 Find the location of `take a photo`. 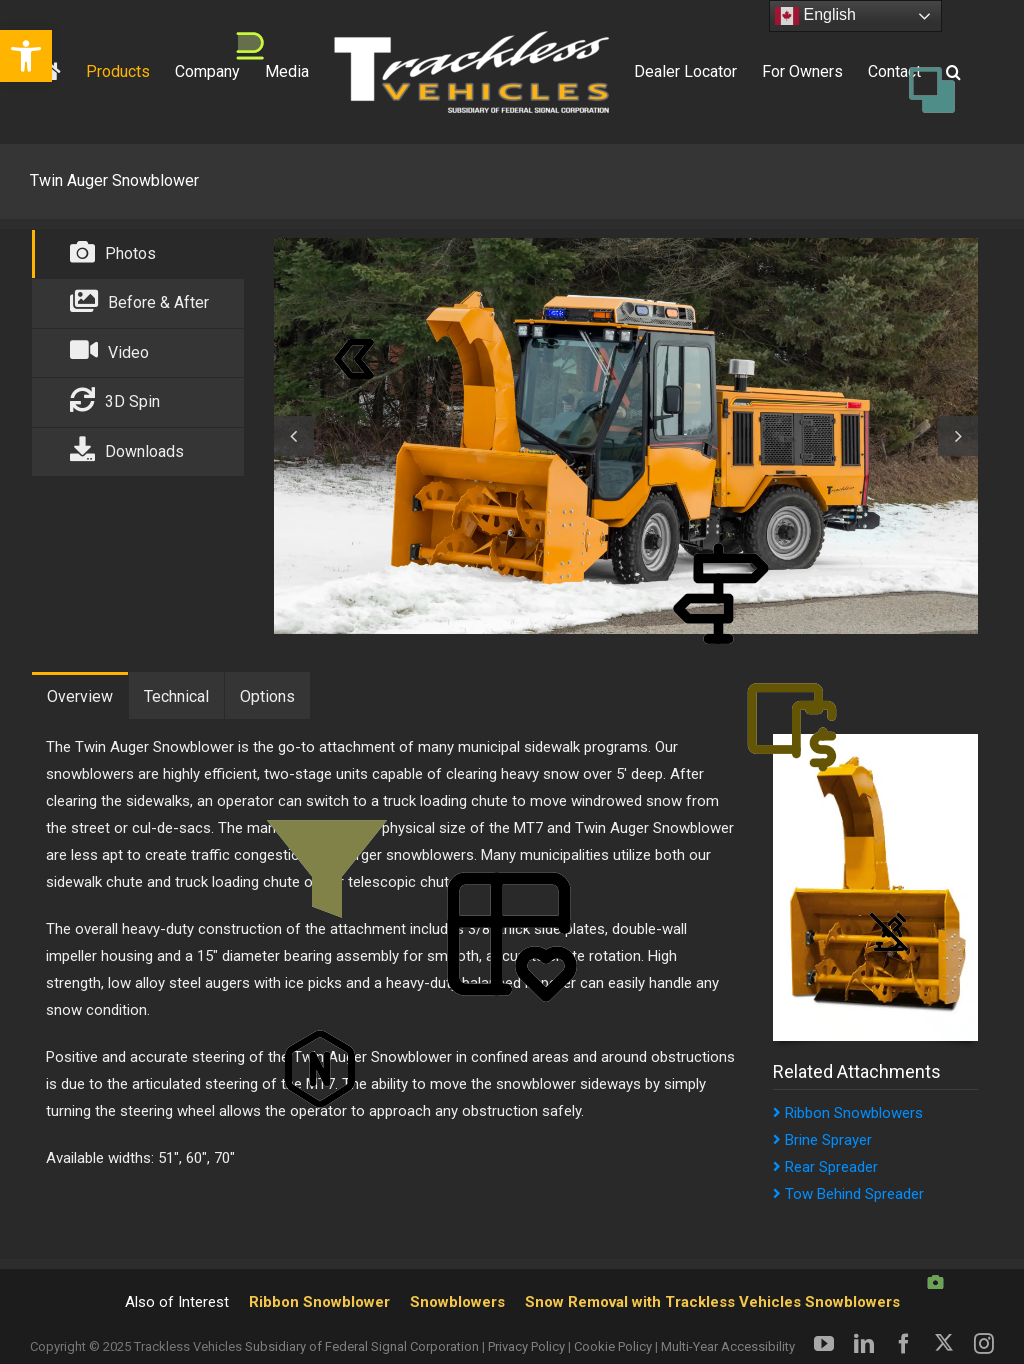

take a photo is located at coordinates (935, 1282).